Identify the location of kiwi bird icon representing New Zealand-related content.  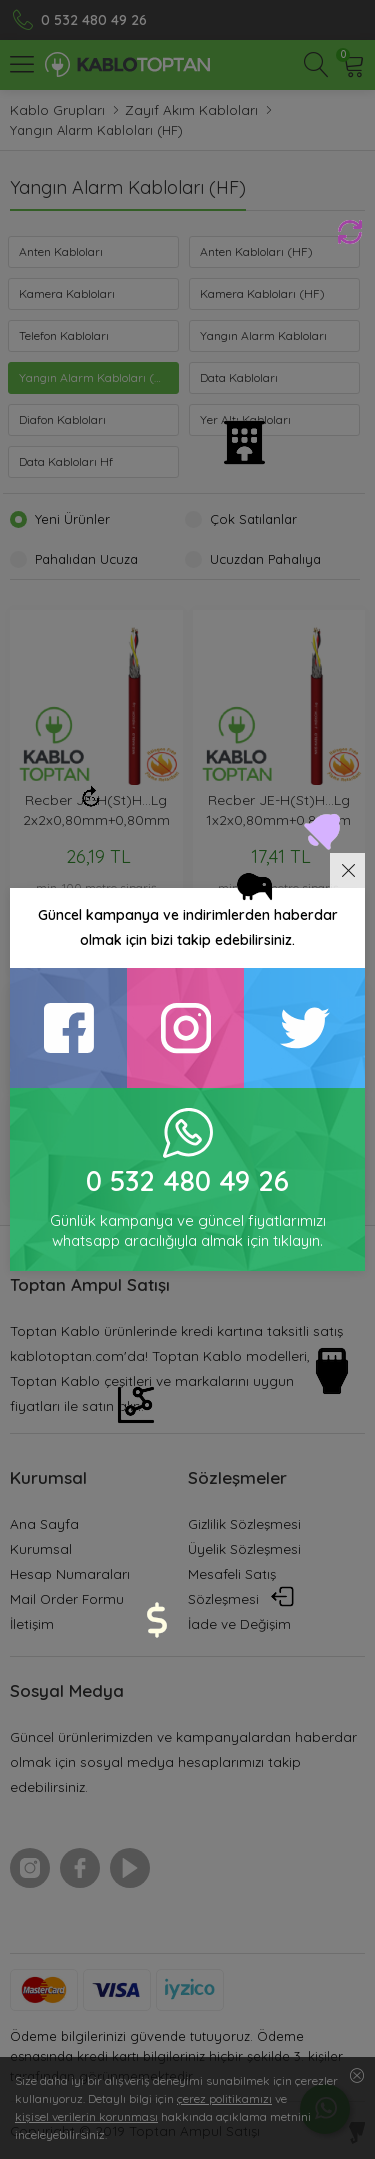
(254, 886).